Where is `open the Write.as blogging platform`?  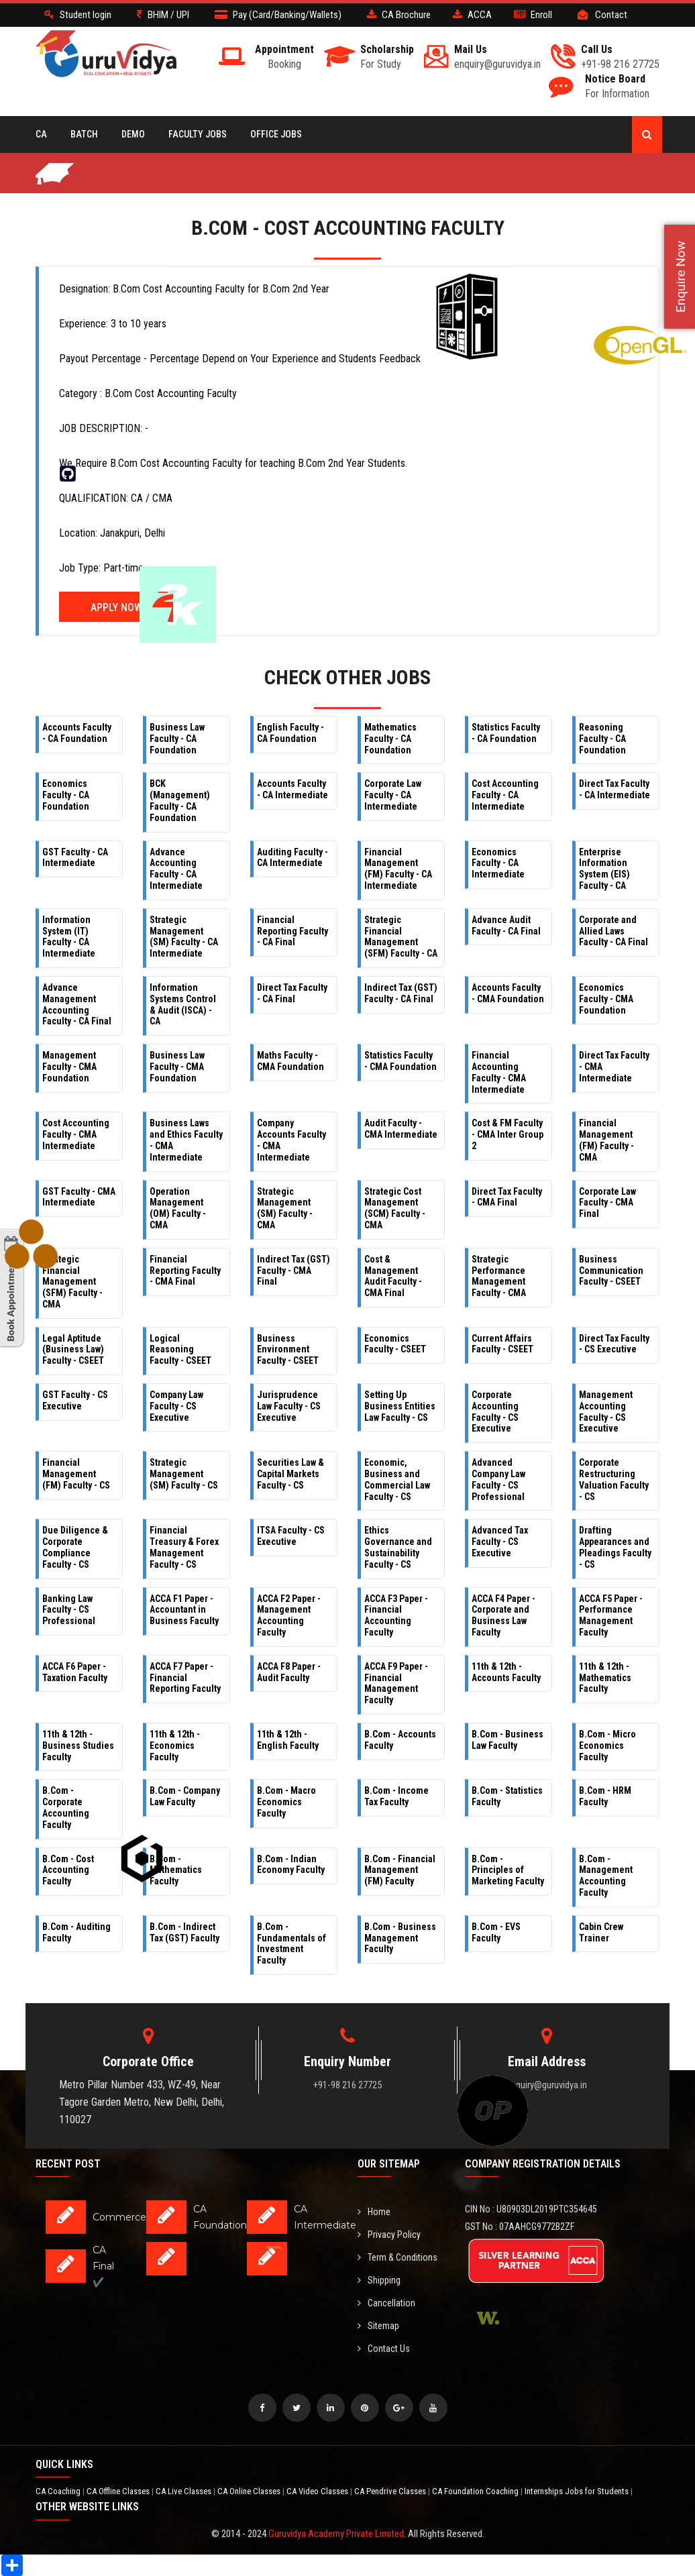
open the Write.as blogging platform is located at coordinates (488, 2318).